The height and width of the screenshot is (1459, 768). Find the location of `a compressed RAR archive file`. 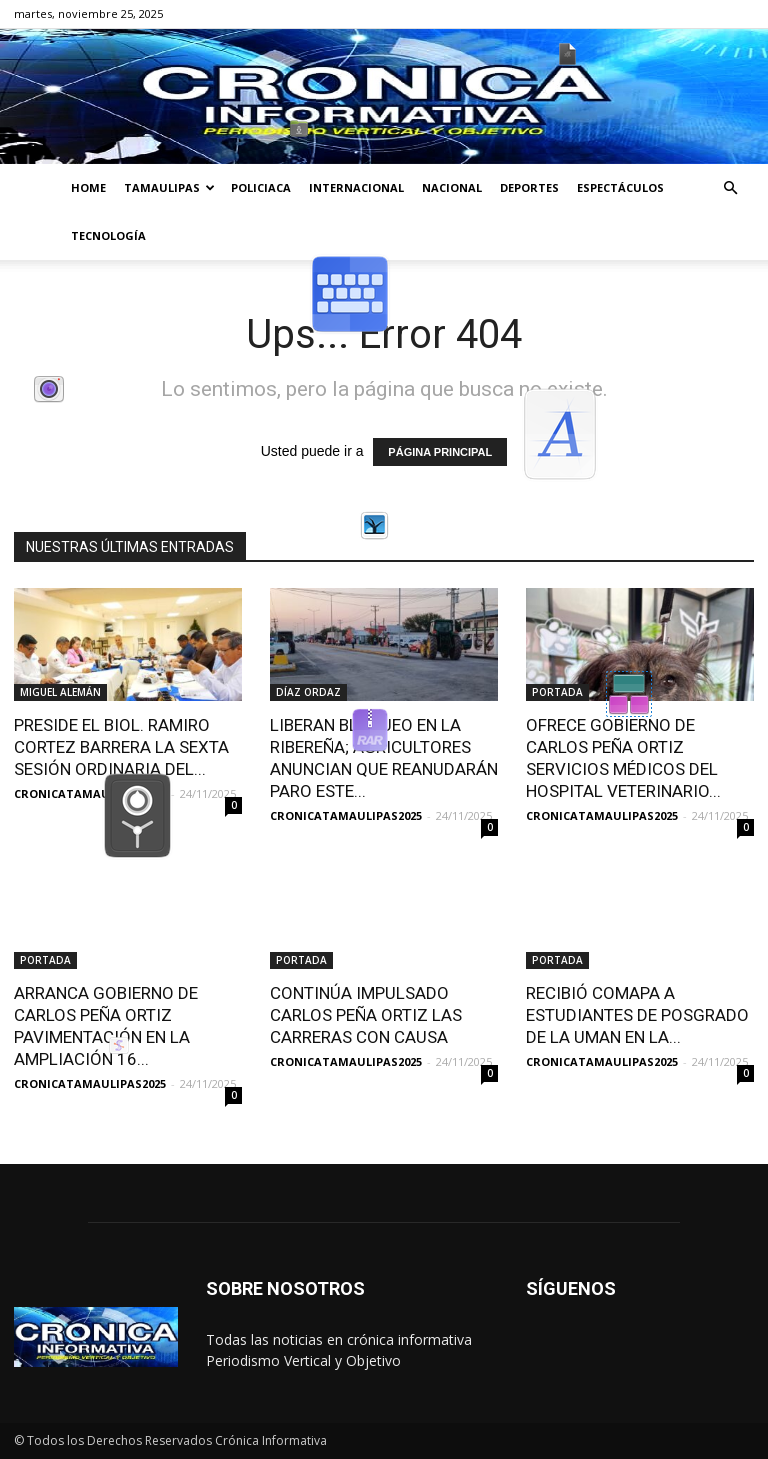

a compressed RAR archive file is located at coordinates (370, 730).